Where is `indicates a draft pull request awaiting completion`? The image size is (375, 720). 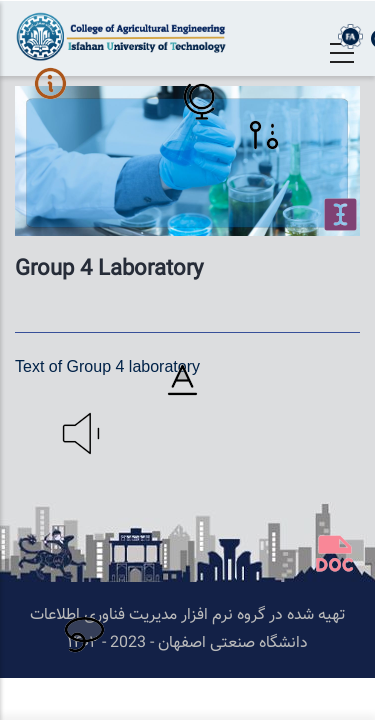
indicates a draft pull request awaiting completion is located at coordinates (264, 135).